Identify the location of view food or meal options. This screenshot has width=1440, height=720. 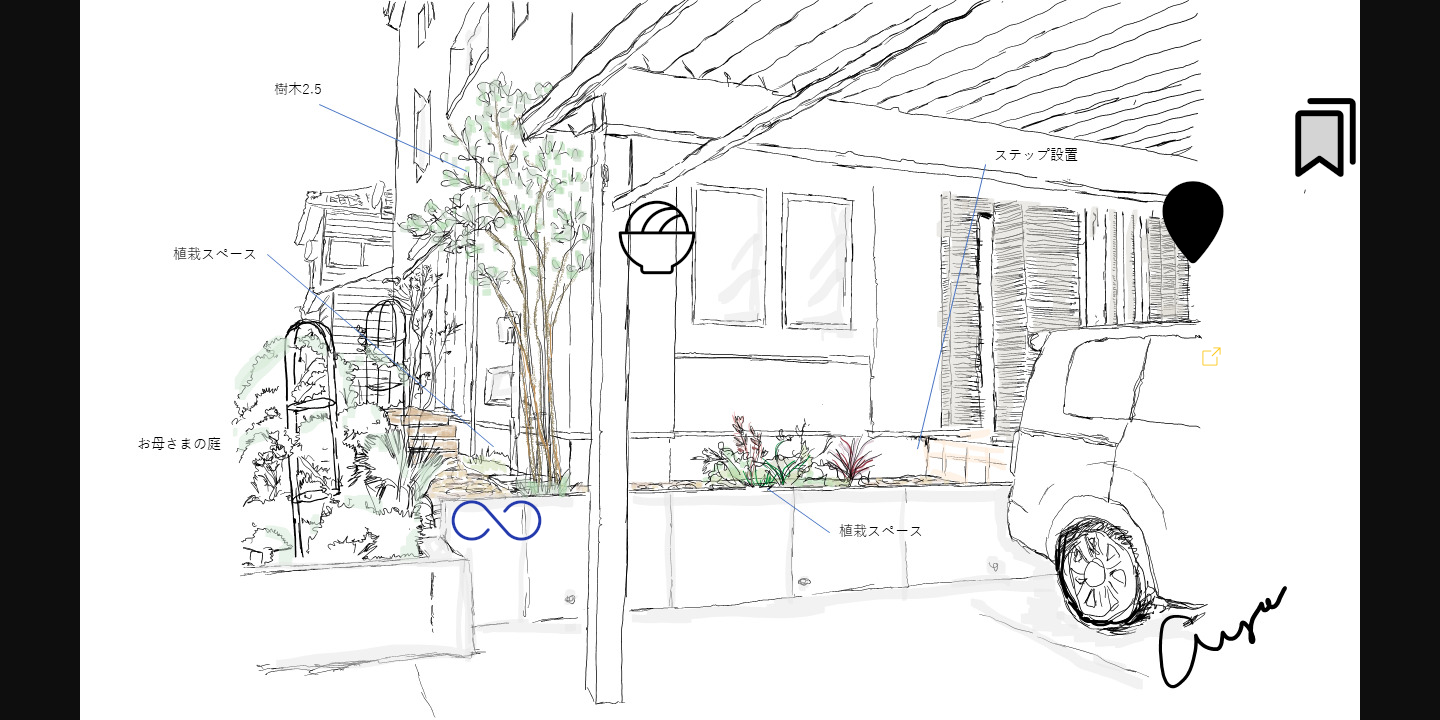
(657, 239).